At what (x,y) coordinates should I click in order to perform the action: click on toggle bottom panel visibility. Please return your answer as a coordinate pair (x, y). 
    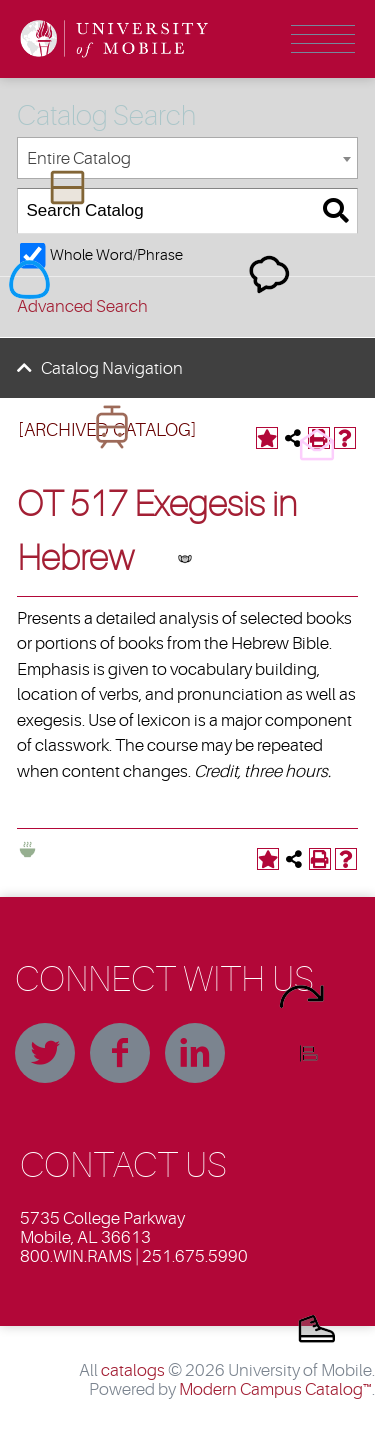
    Looking at the image, I should click on (67, 187).